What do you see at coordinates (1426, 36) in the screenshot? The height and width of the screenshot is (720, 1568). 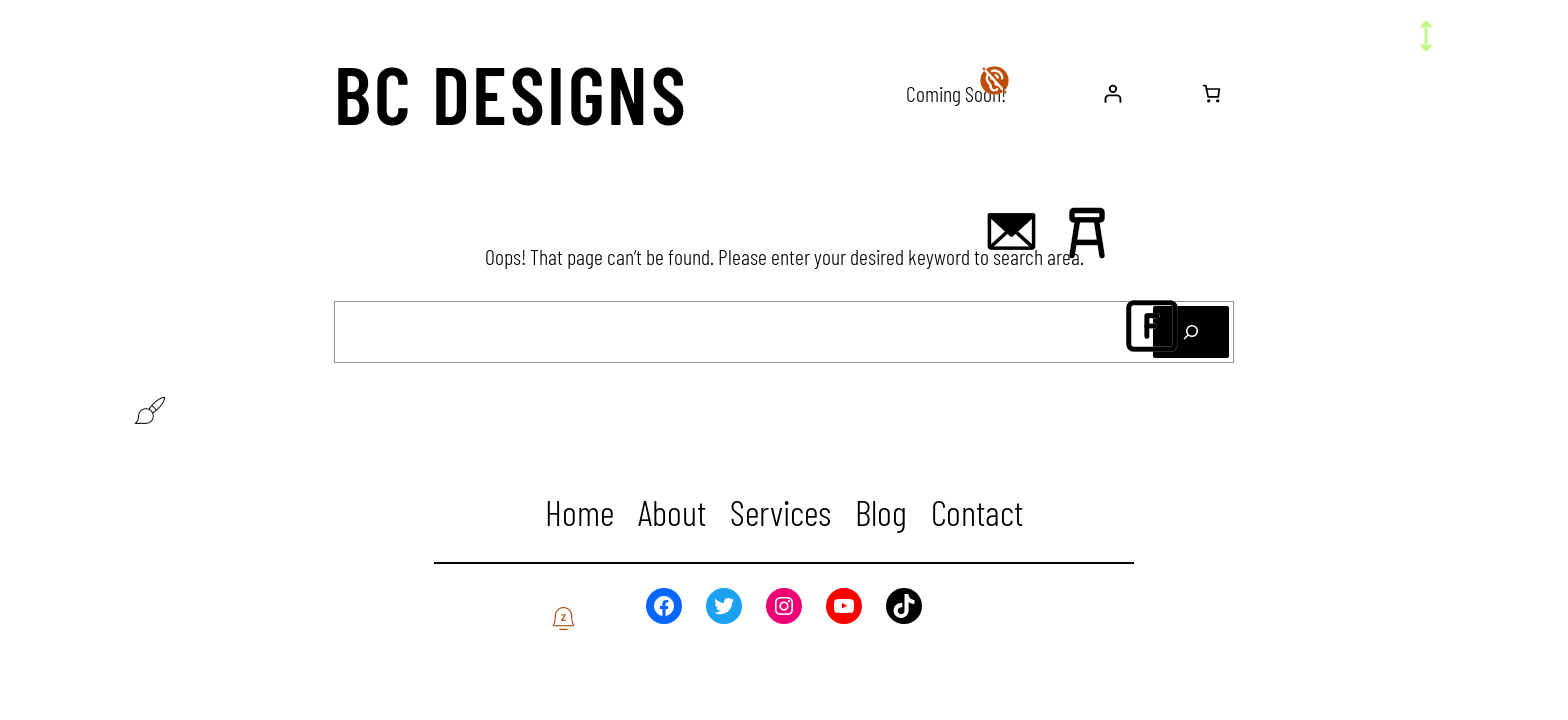 I see `adjust height or vertical size` at bounding box center [1426, 36].